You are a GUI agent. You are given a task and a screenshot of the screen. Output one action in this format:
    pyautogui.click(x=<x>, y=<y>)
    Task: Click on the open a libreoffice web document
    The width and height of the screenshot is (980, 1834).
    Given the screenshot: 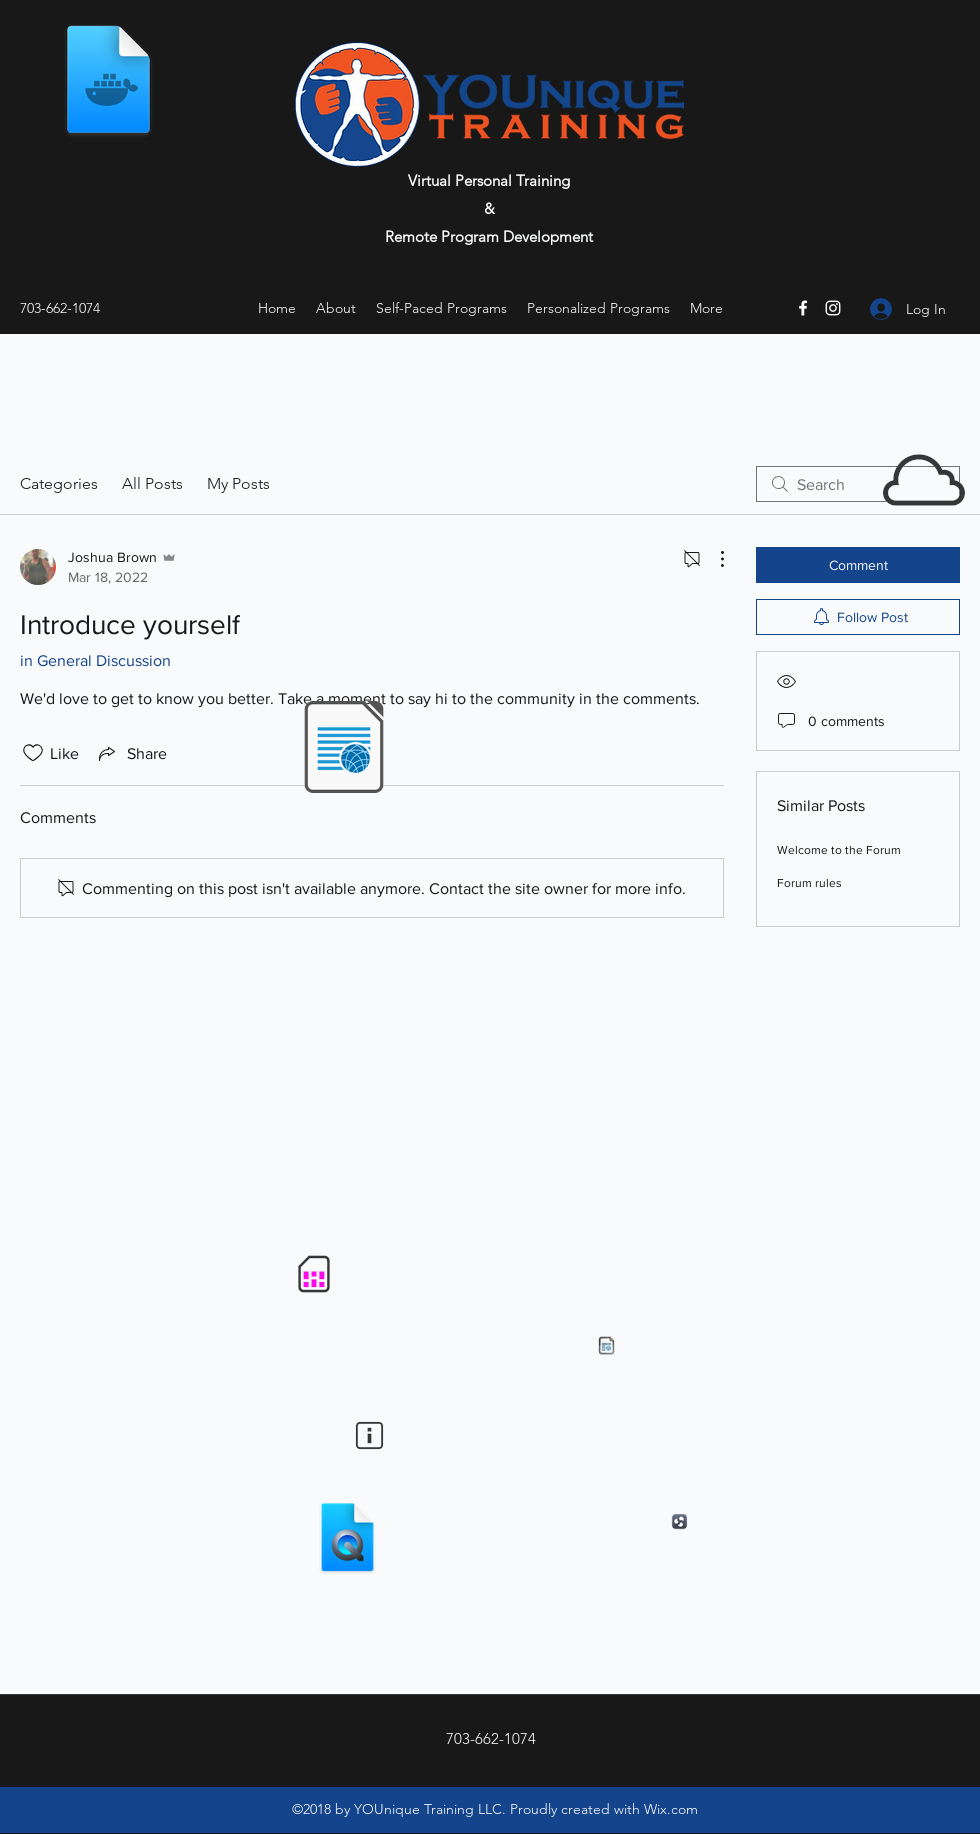 What is the action you would take?
    pyautogui.click(x=606, y=1345)
    